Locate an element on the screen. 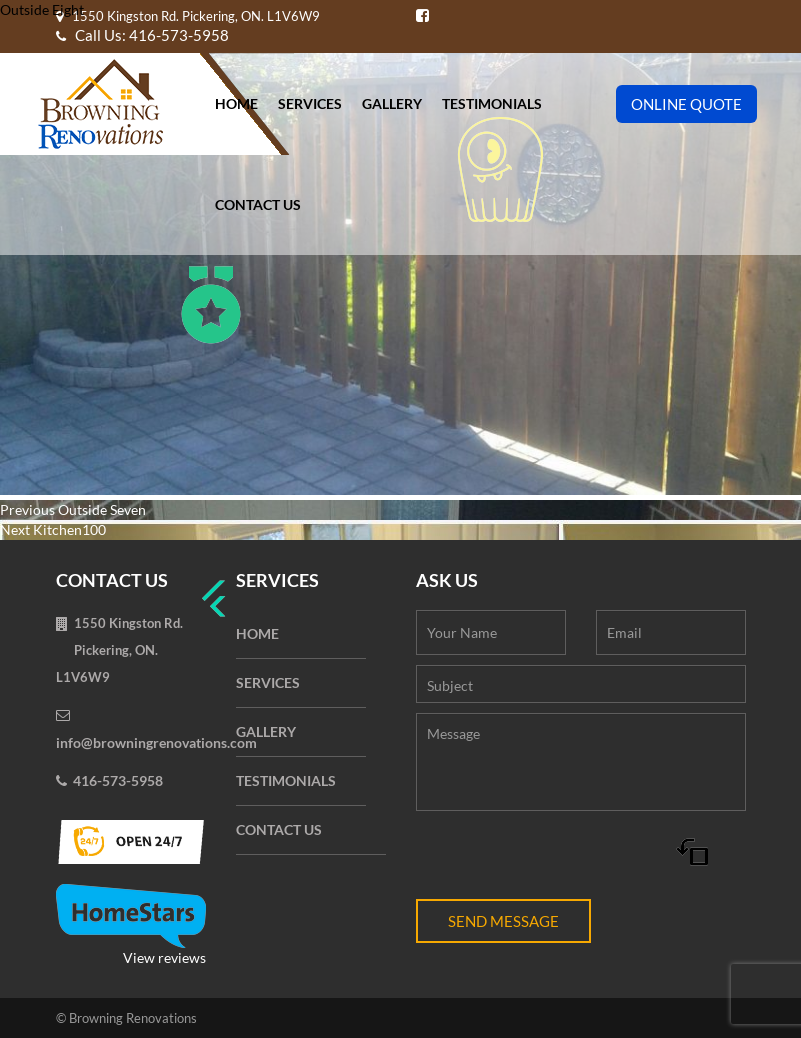 The height and width of the screenshot is (1038, 801). flutter framework logo is located at coordinates (215, 598).